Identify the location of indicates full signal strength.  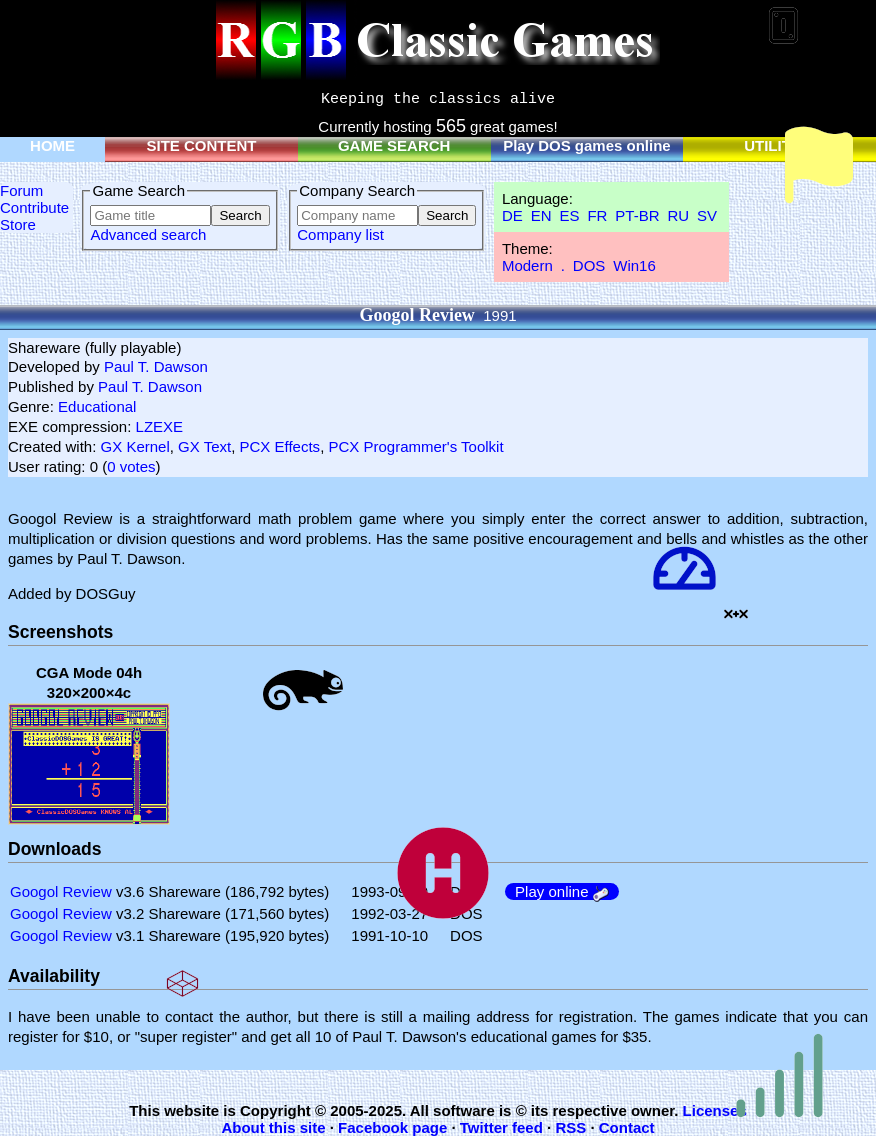
(779, 1075).